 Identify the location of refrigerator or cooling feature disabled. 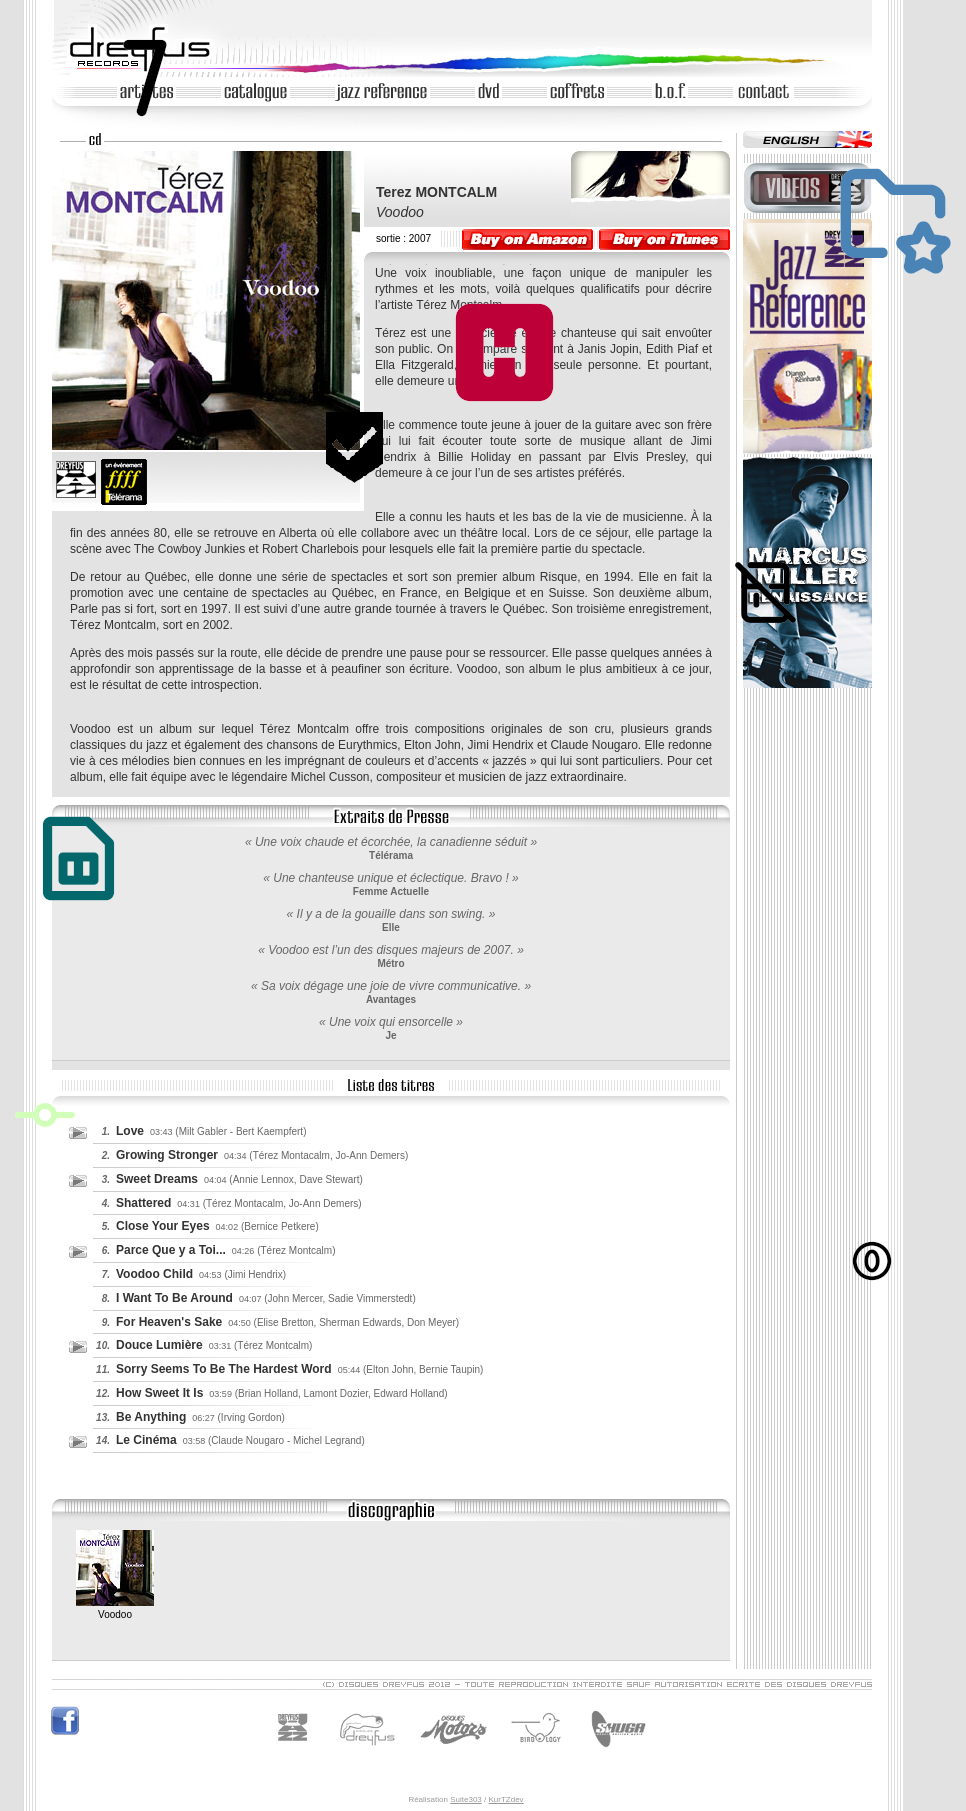
(765, 592).